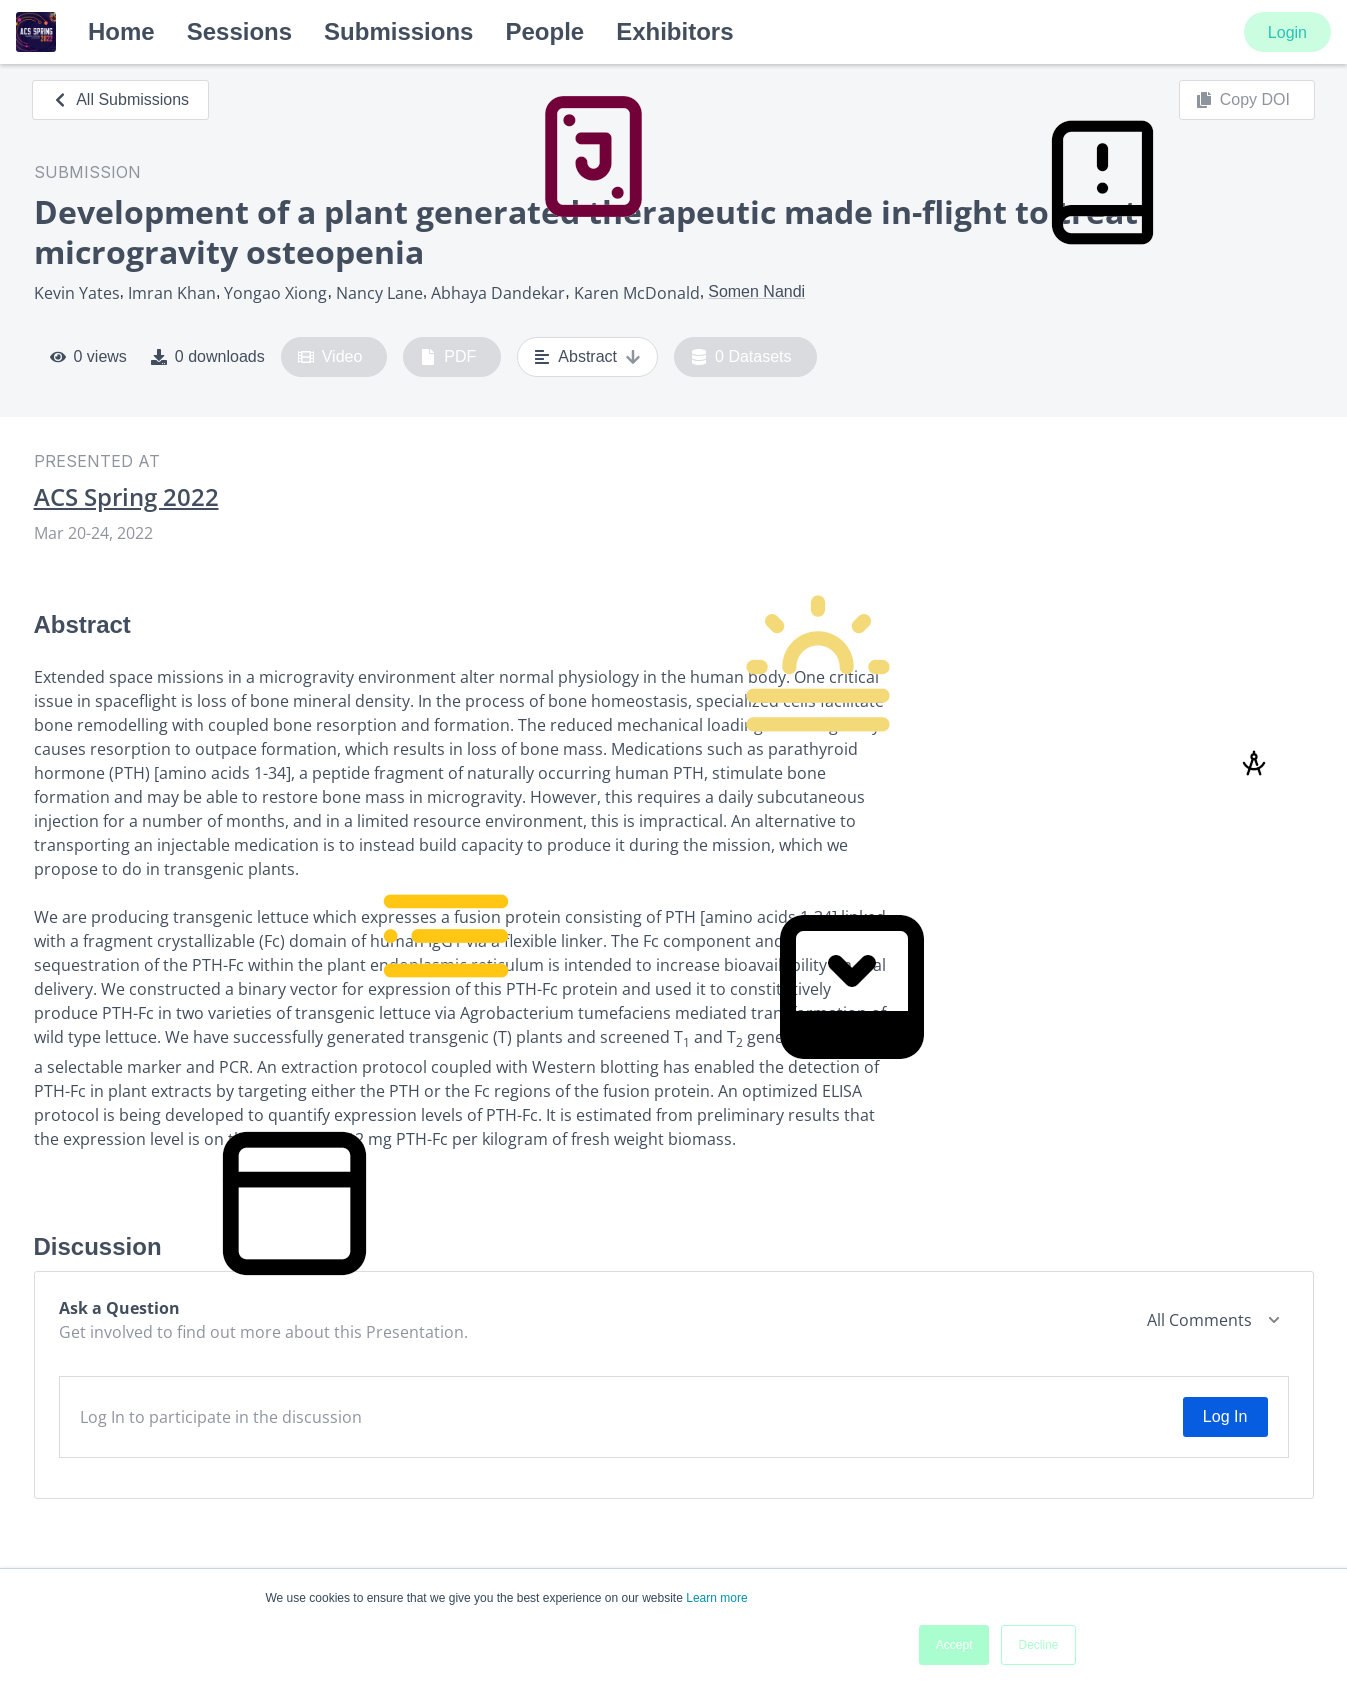 This screenshot has height=1691, width=1347. What do you see at coordinates (1102, 182) in the screenshot?
I see `indicates an alert or notification related to a book or reading item` at bounding box center [1102, 182].